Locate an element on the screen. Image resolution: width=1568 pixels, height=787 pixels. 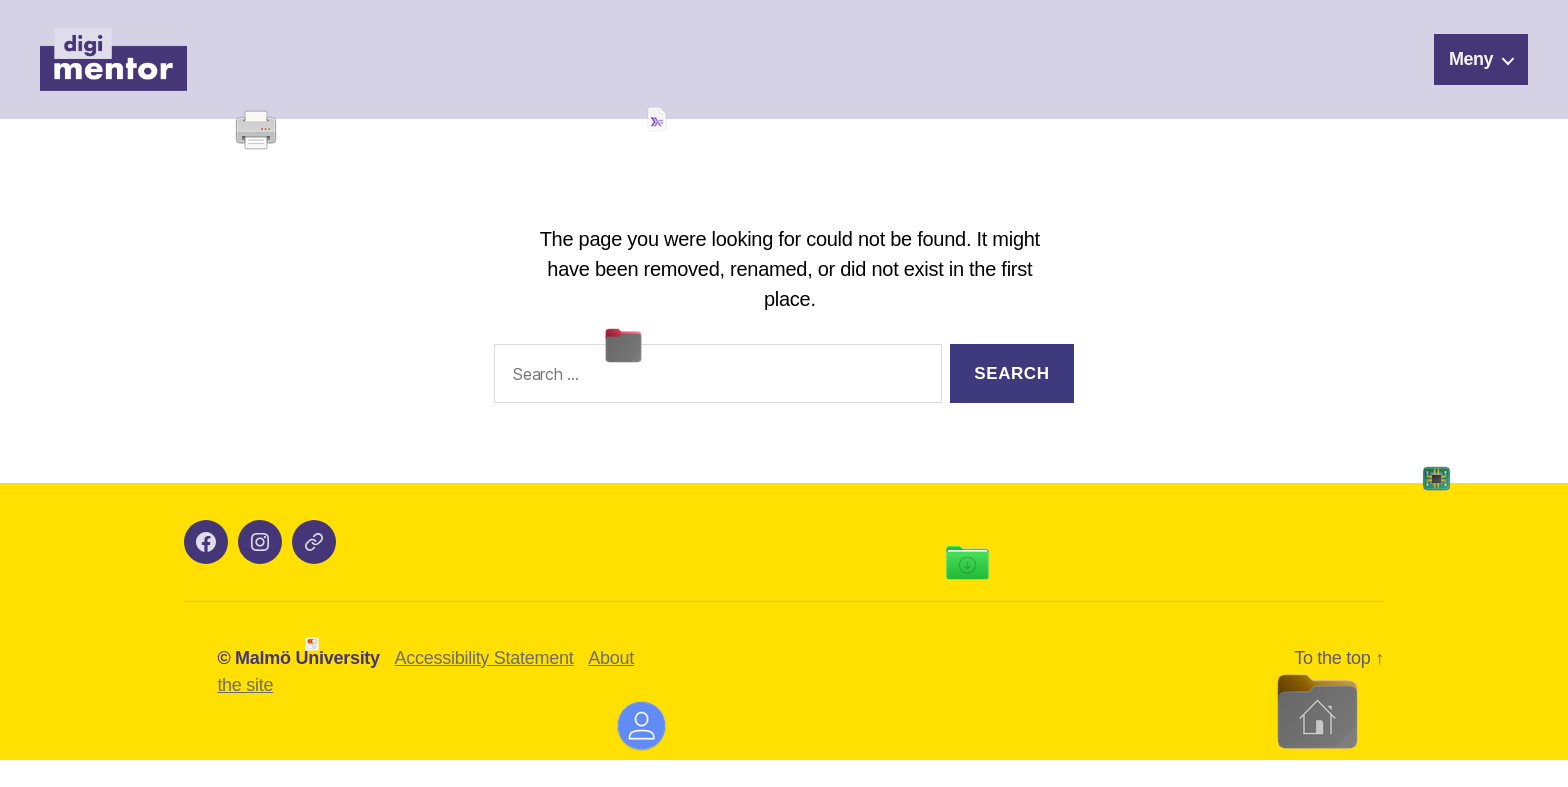
open a folder to view its contents is located at coordinates (623, 345).